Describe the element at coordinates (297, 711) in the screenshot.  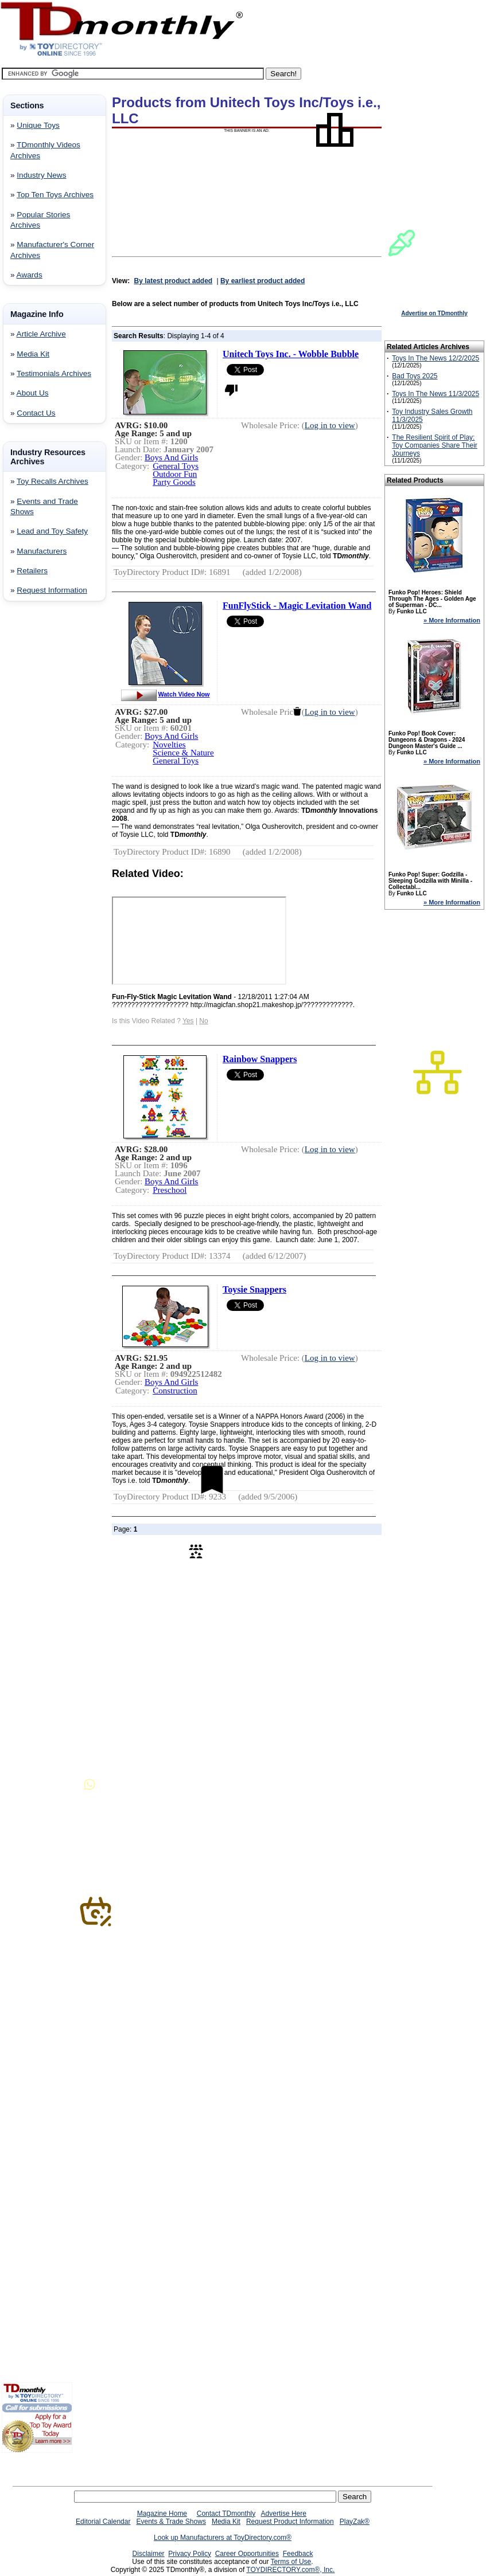
I see `delete selected item` at that location.